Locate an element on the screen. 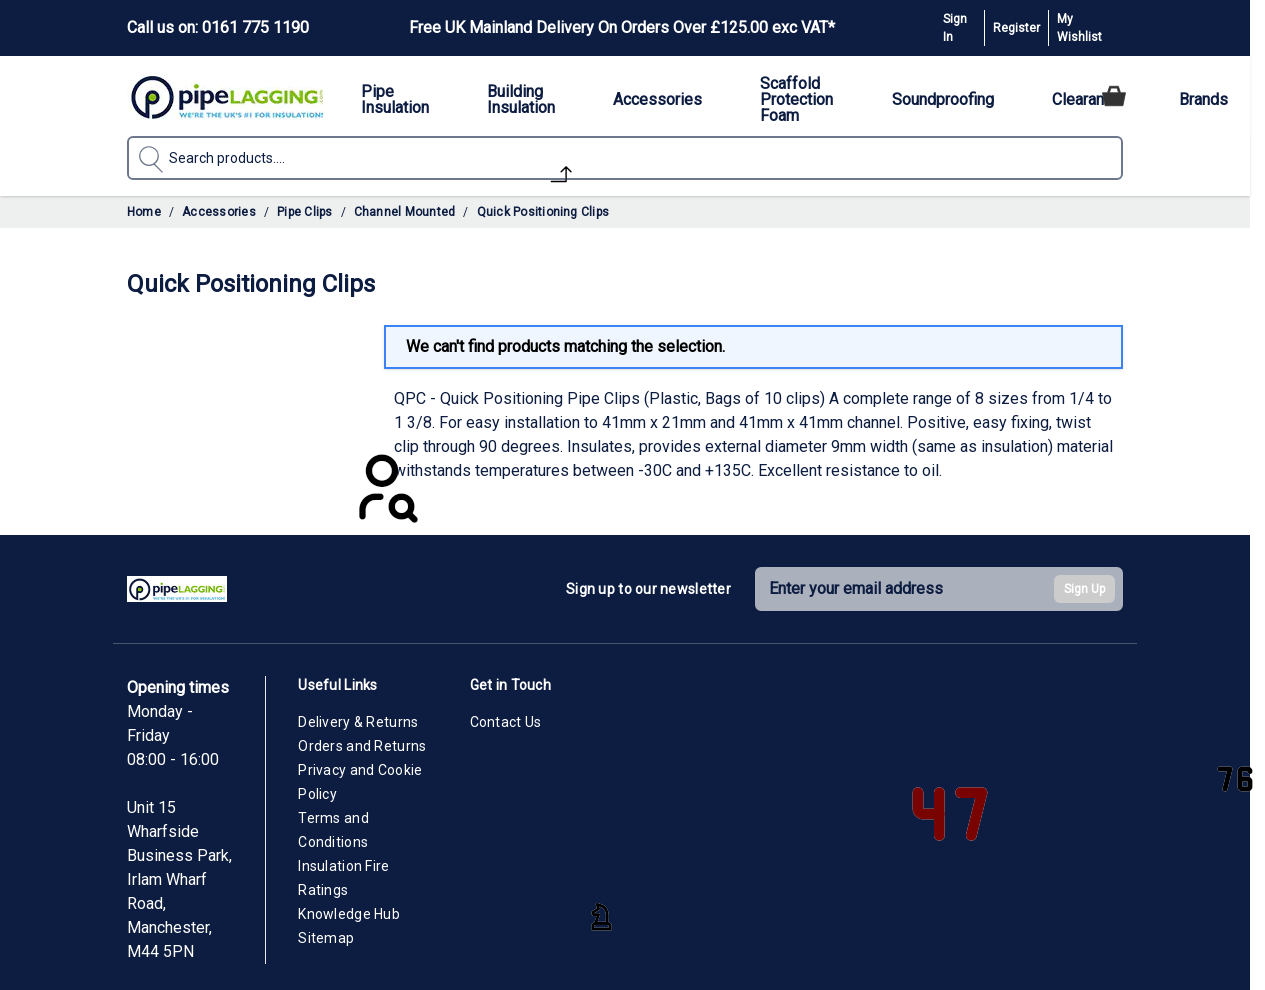  turn right then continue forward is located at coordinates (562, 175).